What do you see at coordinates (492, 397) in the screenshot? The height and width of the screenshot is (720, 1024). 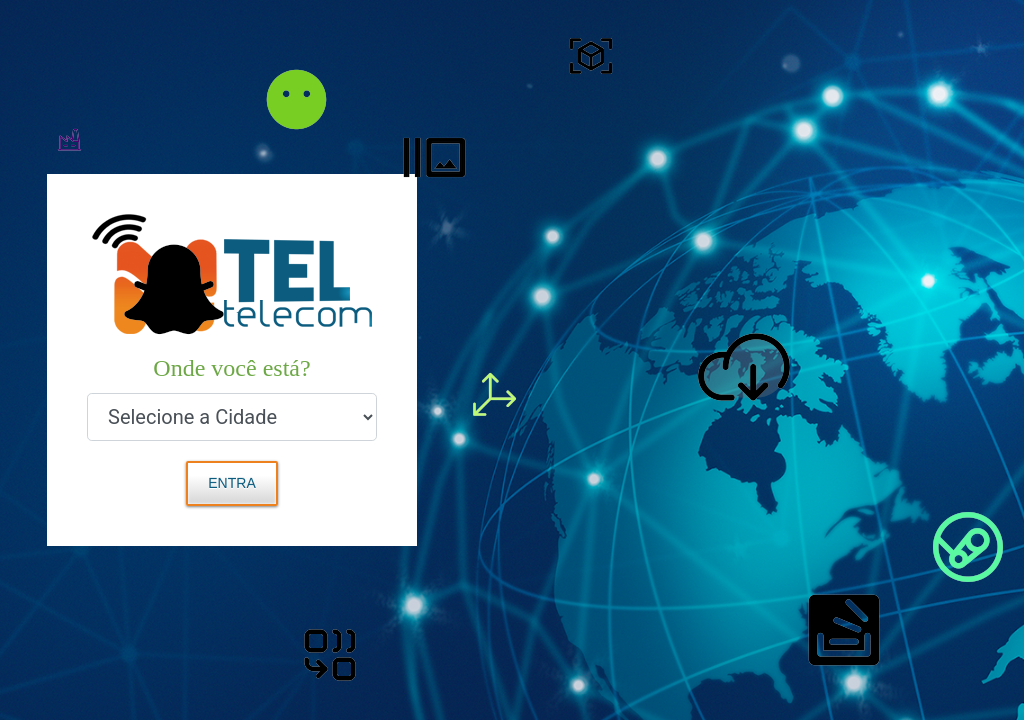 I see `3D axis indicator for spatial orientation` at bounding box center [492, 397].